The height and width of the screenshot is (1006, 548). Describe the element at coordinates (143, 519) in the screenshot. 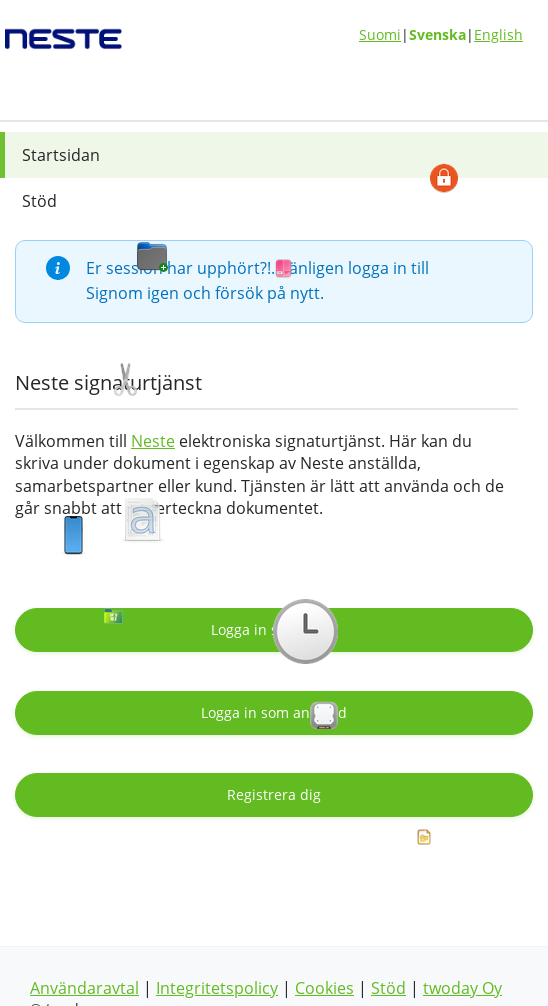

I see `a font file type indicator` at that location.